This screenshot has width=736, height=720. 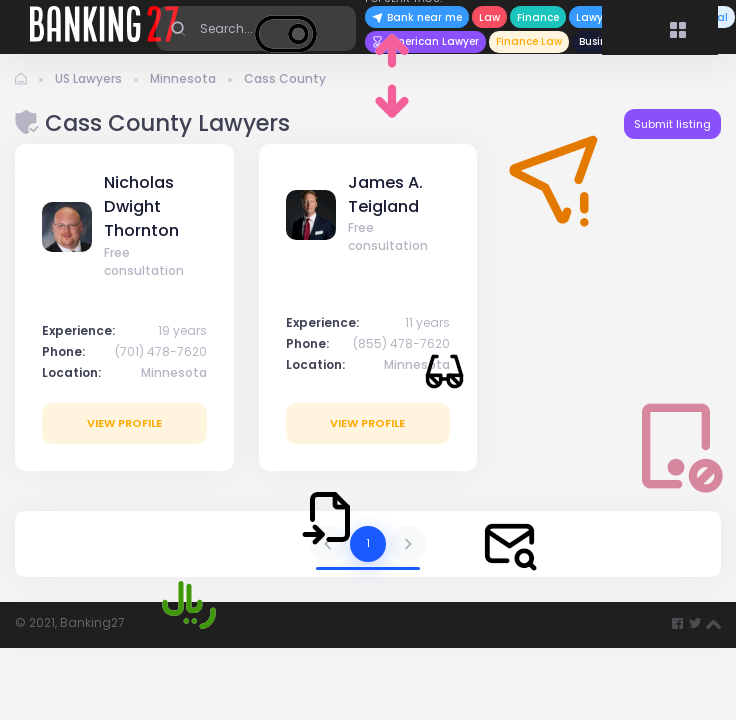 What do you see at coordinates (676, 446) in the screenshot?
I see `cancel tablet connection or pairing` at bounding box center [676, 446].